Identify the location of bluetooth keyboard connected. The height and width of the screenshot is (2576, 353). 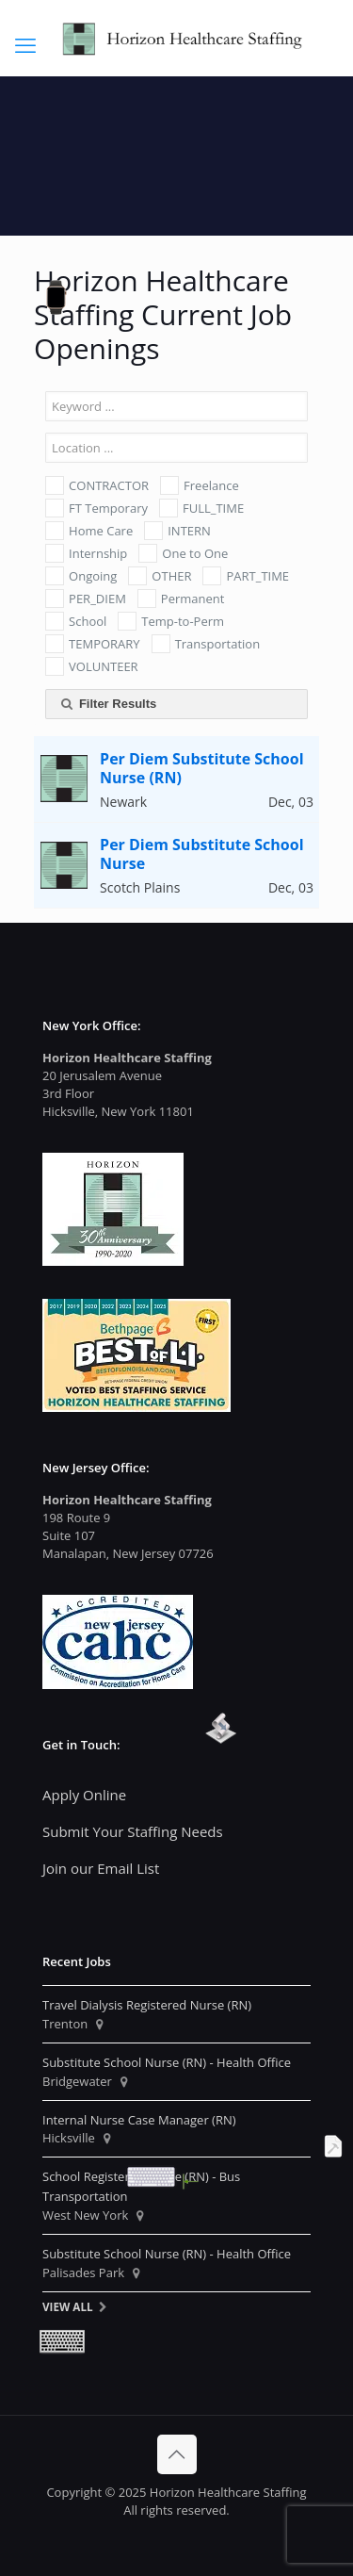
(62, 2341).